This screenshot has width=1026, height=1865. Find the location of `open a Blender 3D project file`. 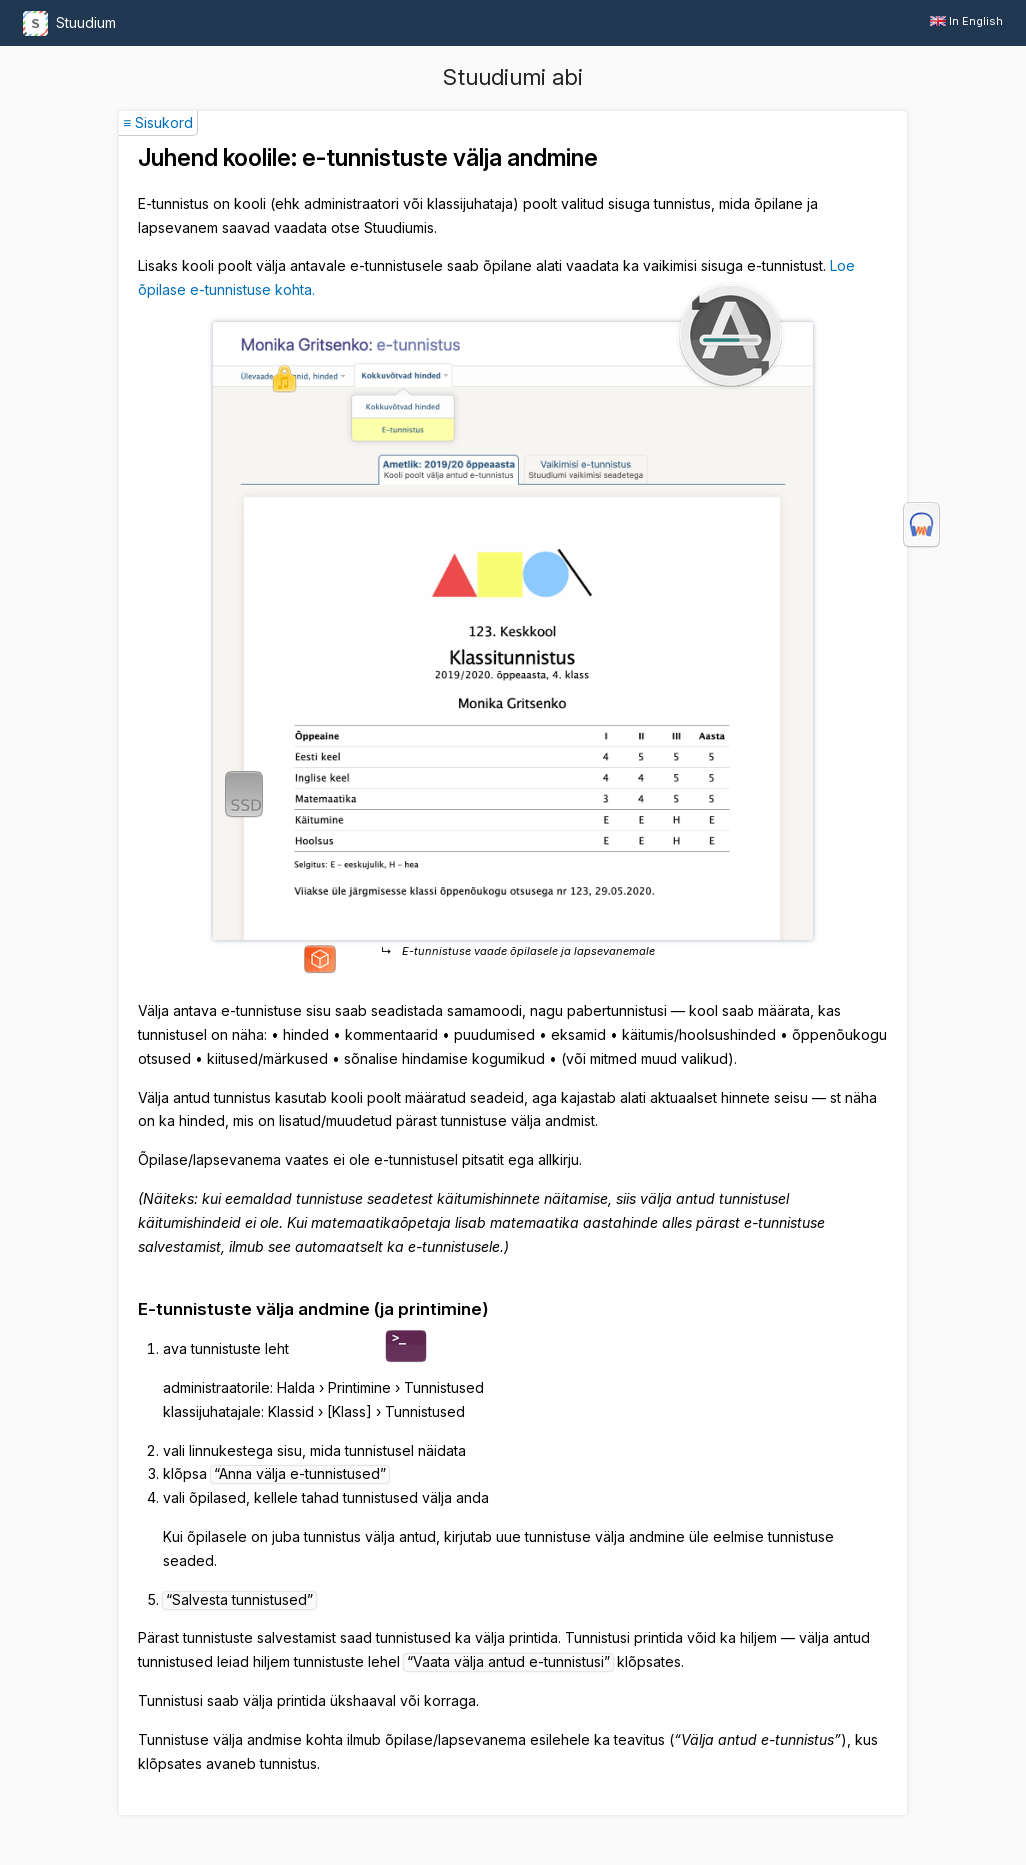

open a Blender 3D project file is located at coordinates (320, 958).